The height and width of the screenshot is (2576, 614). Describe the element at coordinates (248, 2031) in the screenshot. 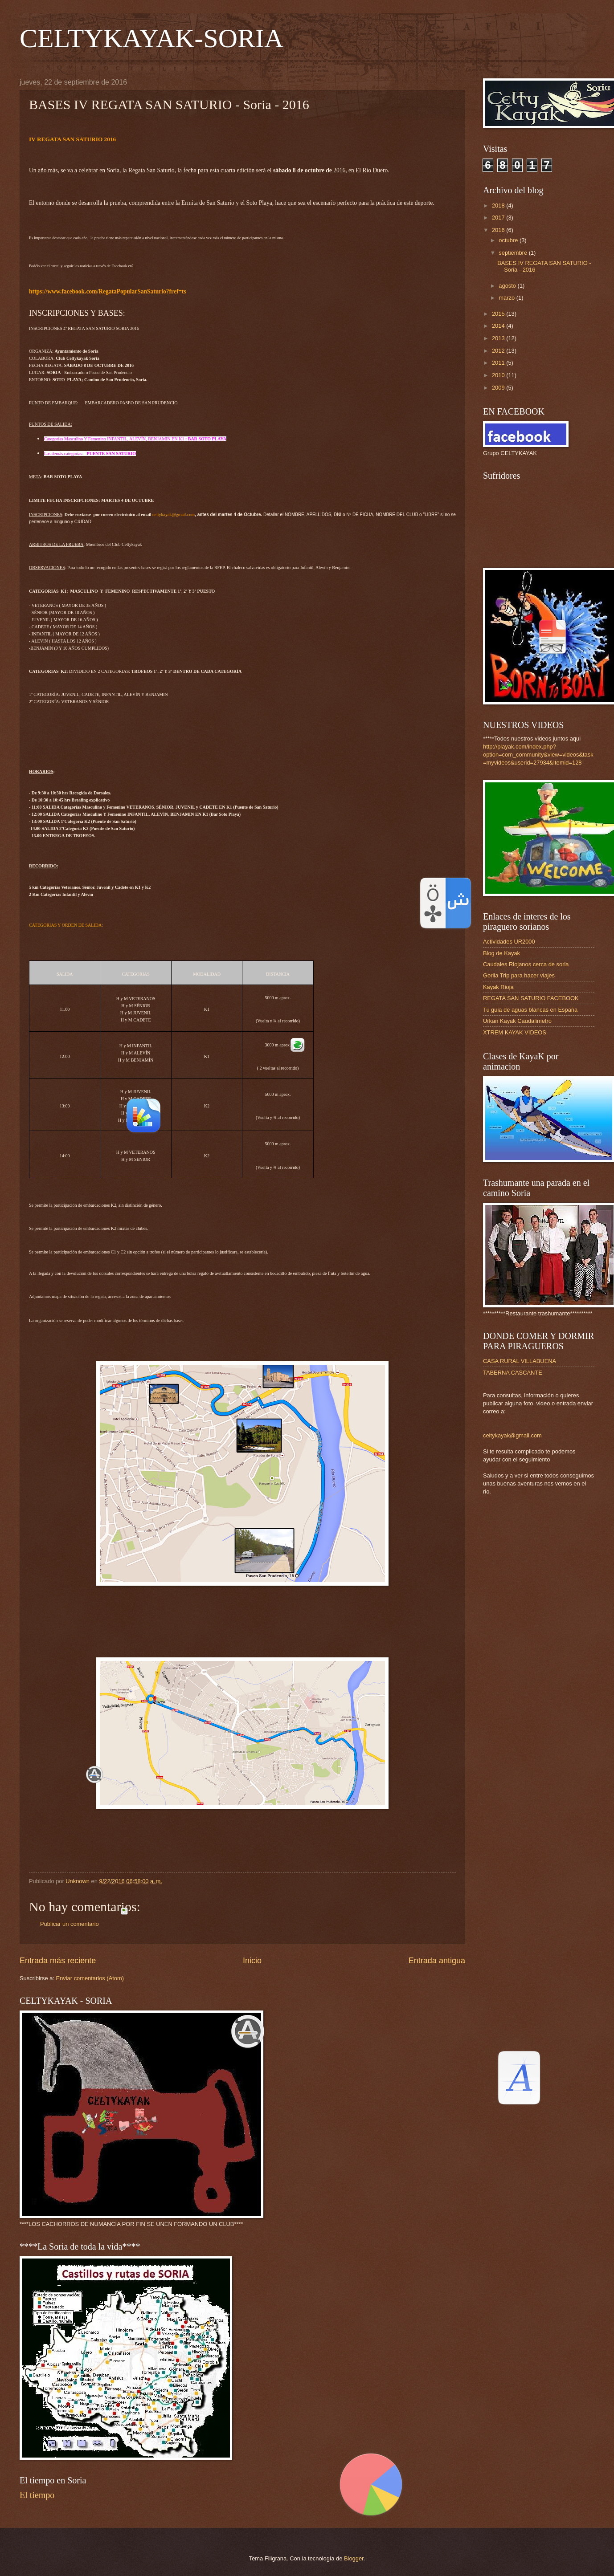

I see `open the software updater application` at that location.